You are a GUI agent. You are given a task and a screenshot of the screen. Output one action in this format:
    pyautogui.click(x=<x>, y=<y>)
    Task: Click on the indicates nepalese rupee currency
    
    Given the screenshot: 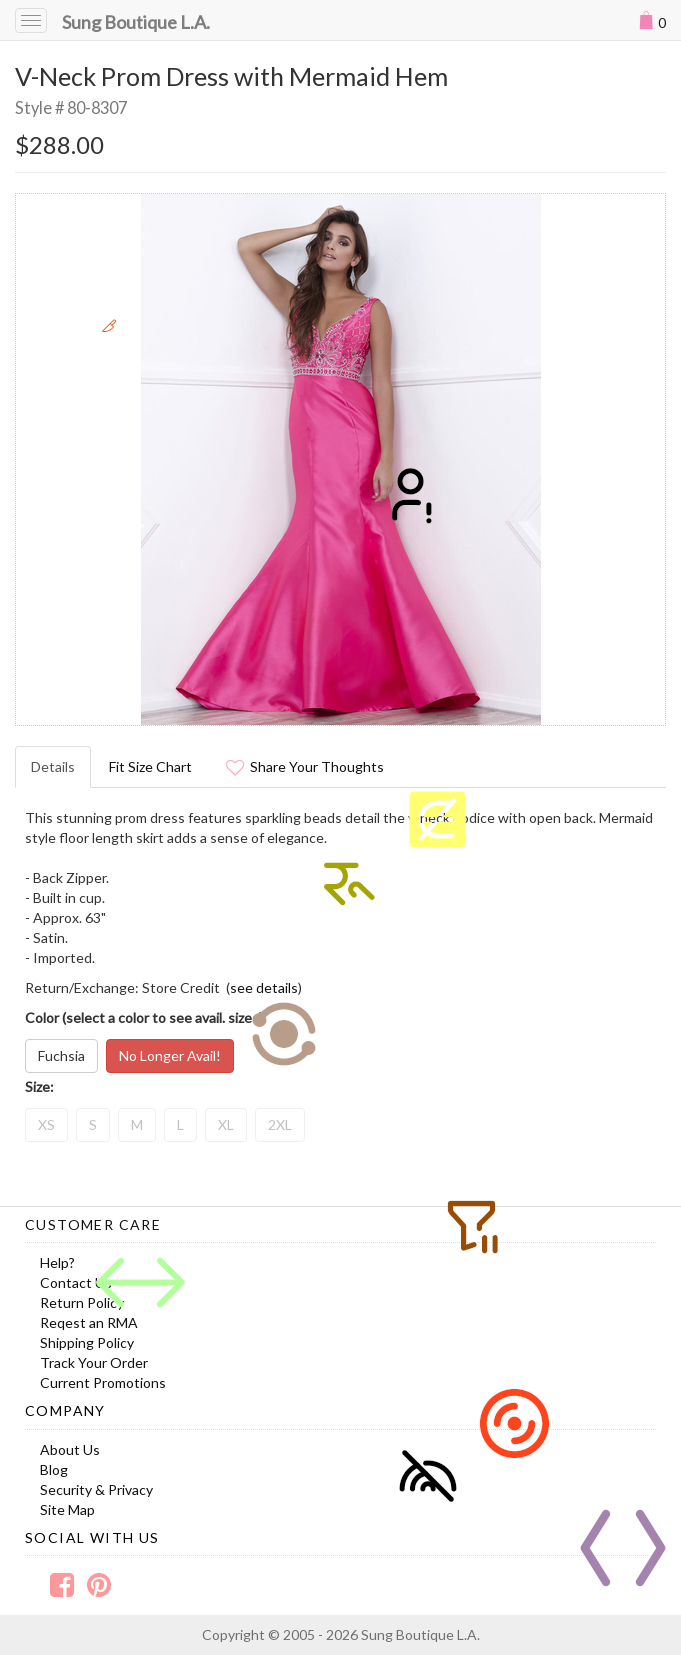 What is the action you would take?
    pyautogui.click(x=348, y=884)
    